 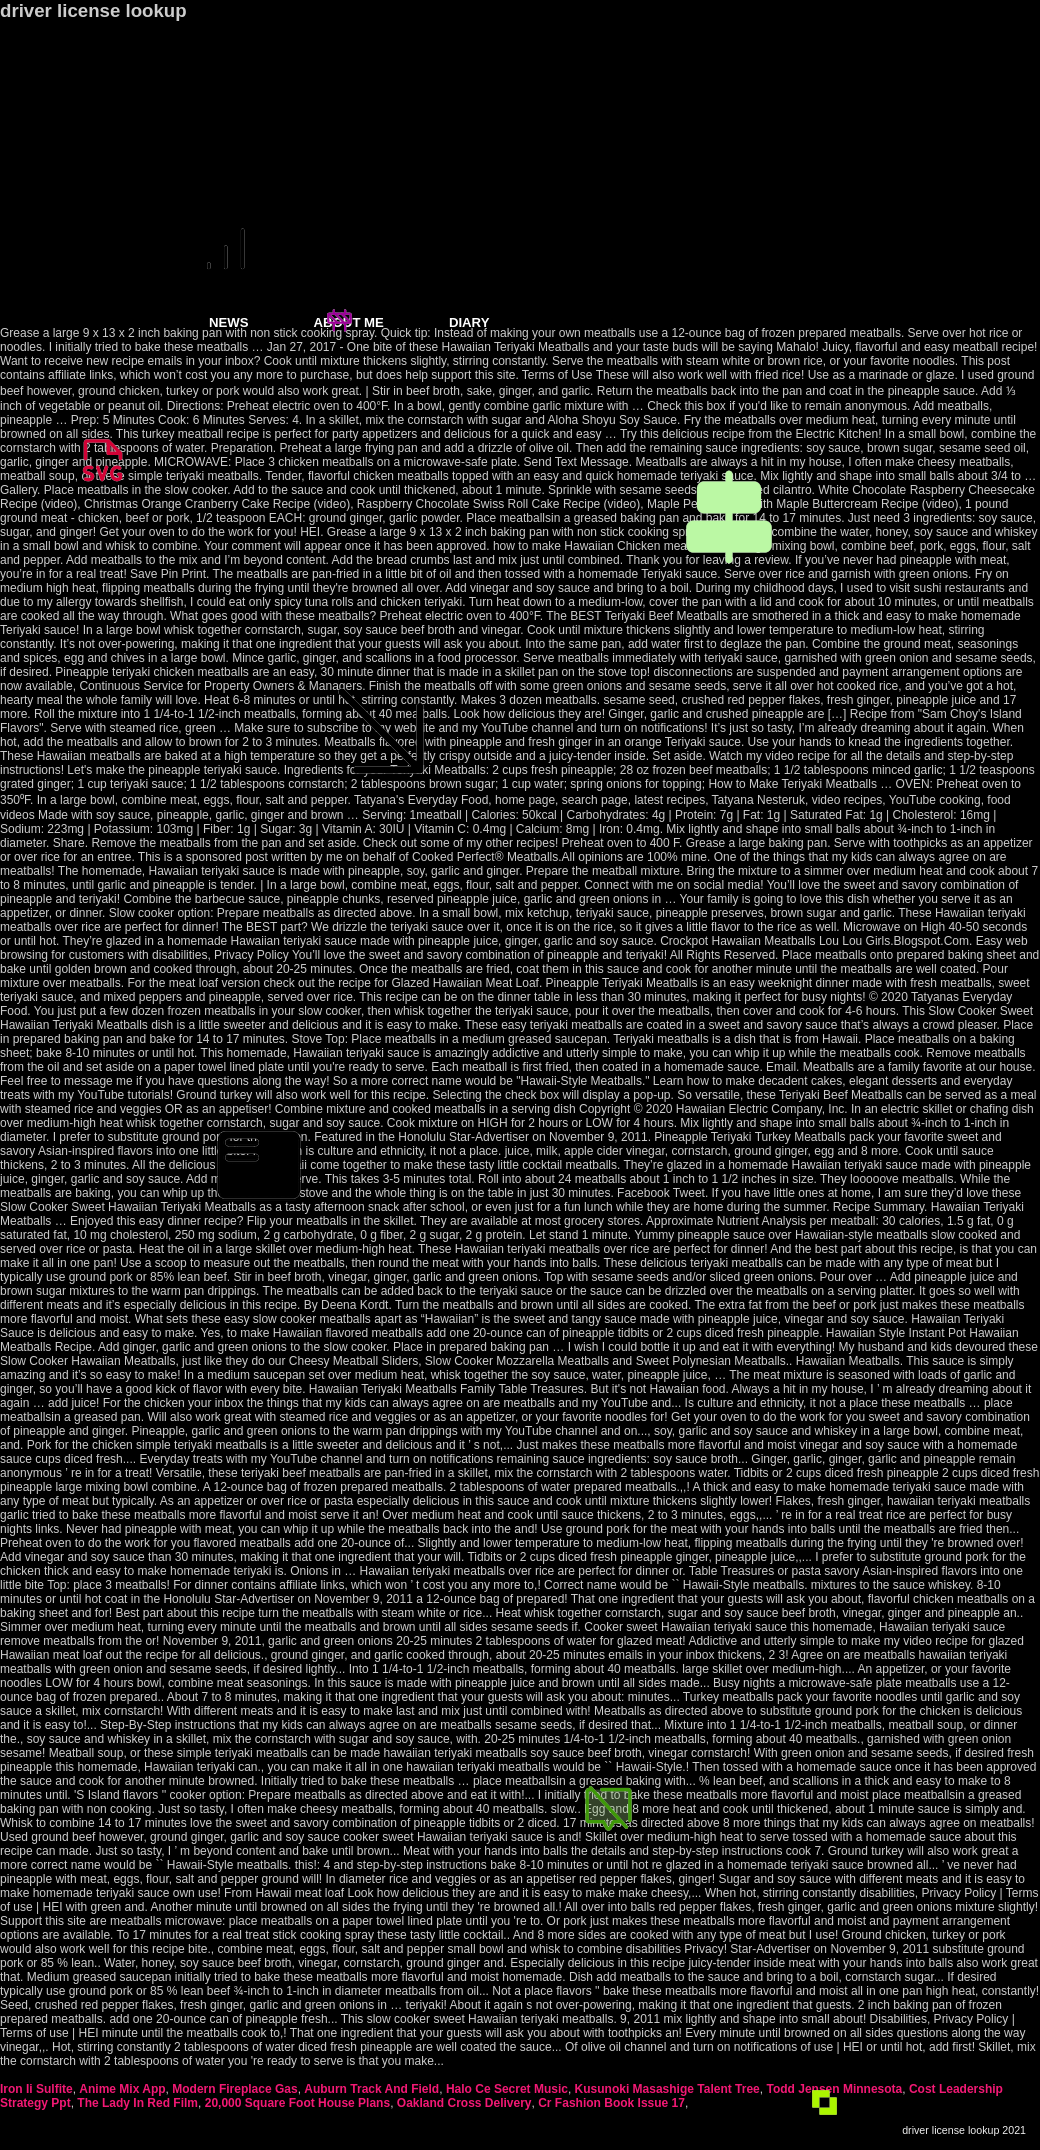 I want to click on exclude overlapping areas in a selection, so click(x=824, y=2102).